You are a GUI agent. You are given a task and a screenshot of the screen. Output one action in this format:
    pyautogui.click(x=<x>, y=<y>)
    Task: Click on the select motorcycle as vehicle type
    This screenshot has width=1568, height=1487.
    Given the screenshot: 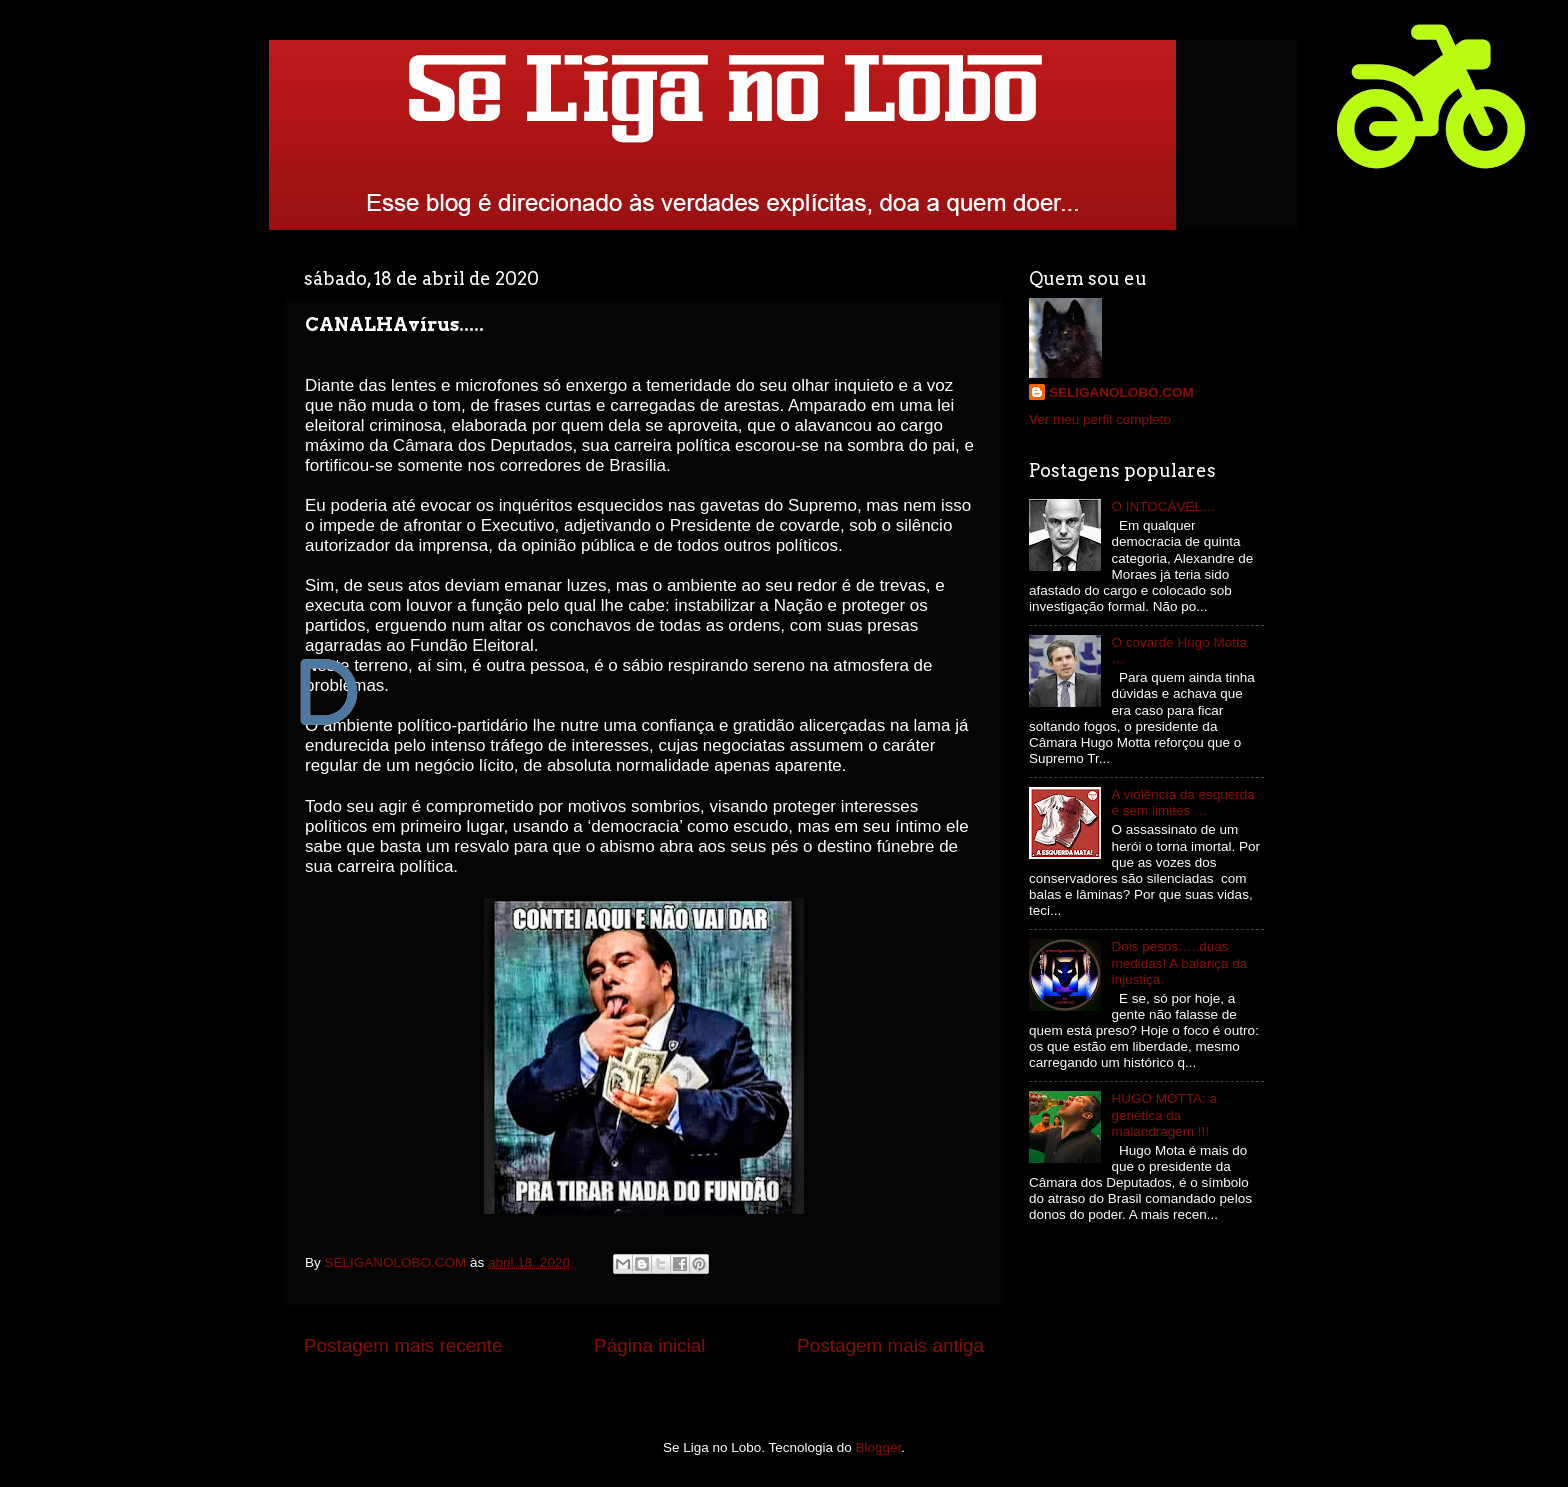 What is the action you would take?
    pyautogui.click(x=1431, y=99)
    